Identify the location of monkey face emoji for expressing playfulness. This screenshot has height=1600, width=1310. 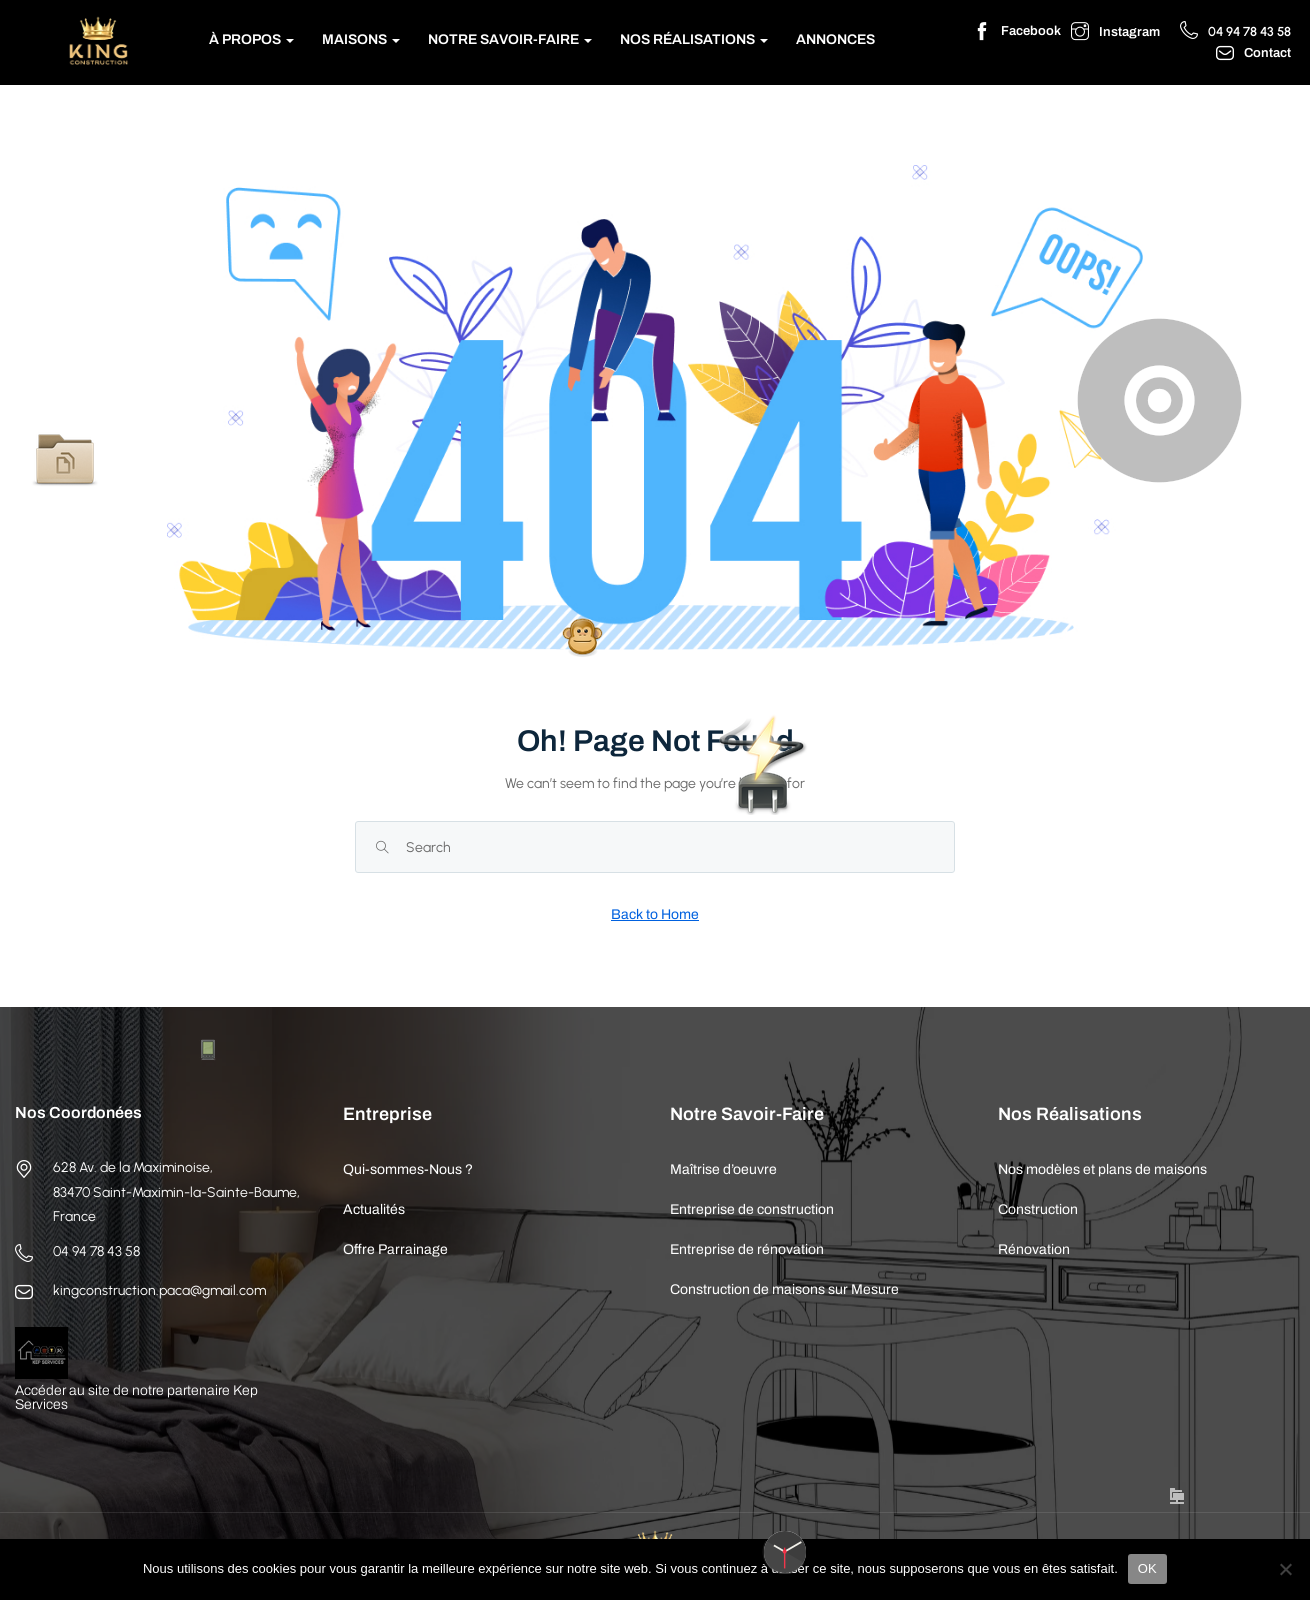
(582, 636).